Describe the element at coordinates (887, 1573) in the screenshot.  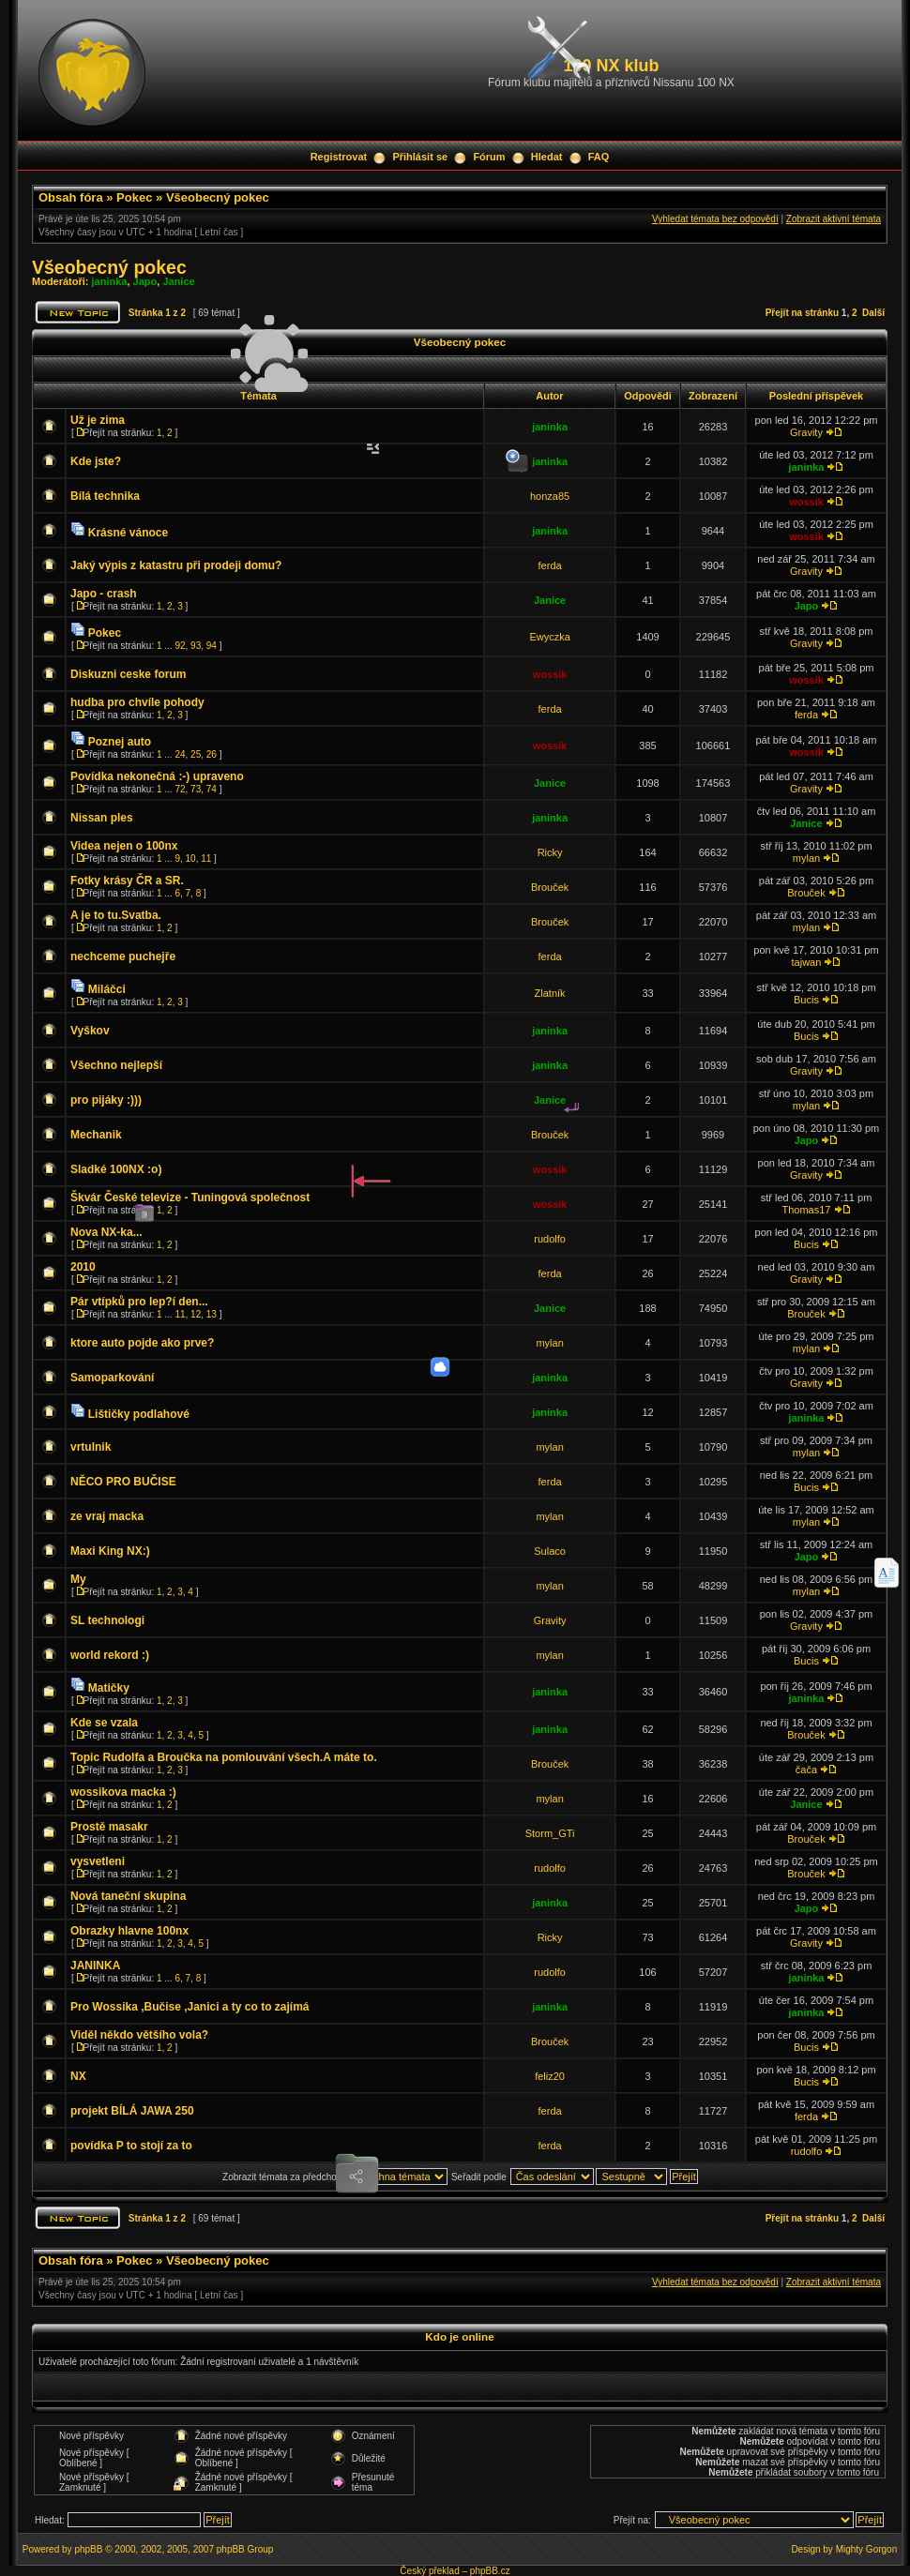
I see `open a text document file` at that location.